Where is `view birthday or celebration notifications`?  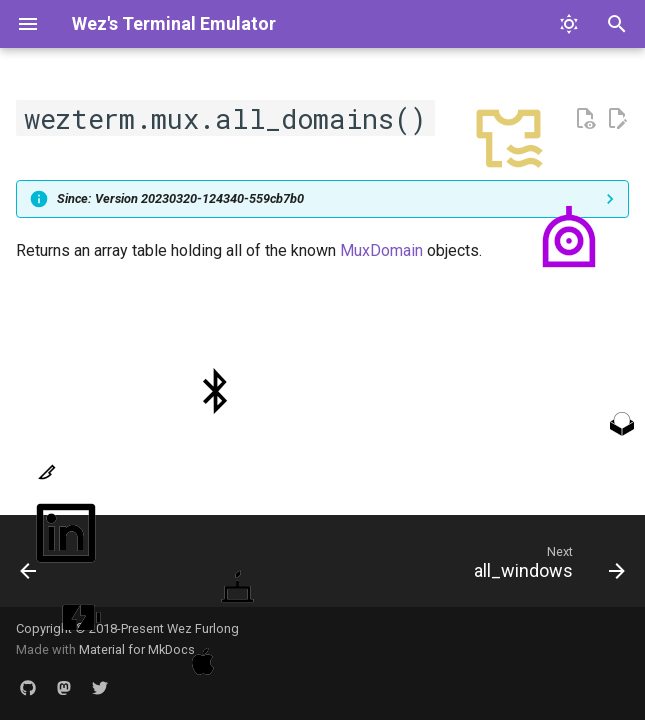 view birthday or celebration notifications is located at coordinates (237, 587).